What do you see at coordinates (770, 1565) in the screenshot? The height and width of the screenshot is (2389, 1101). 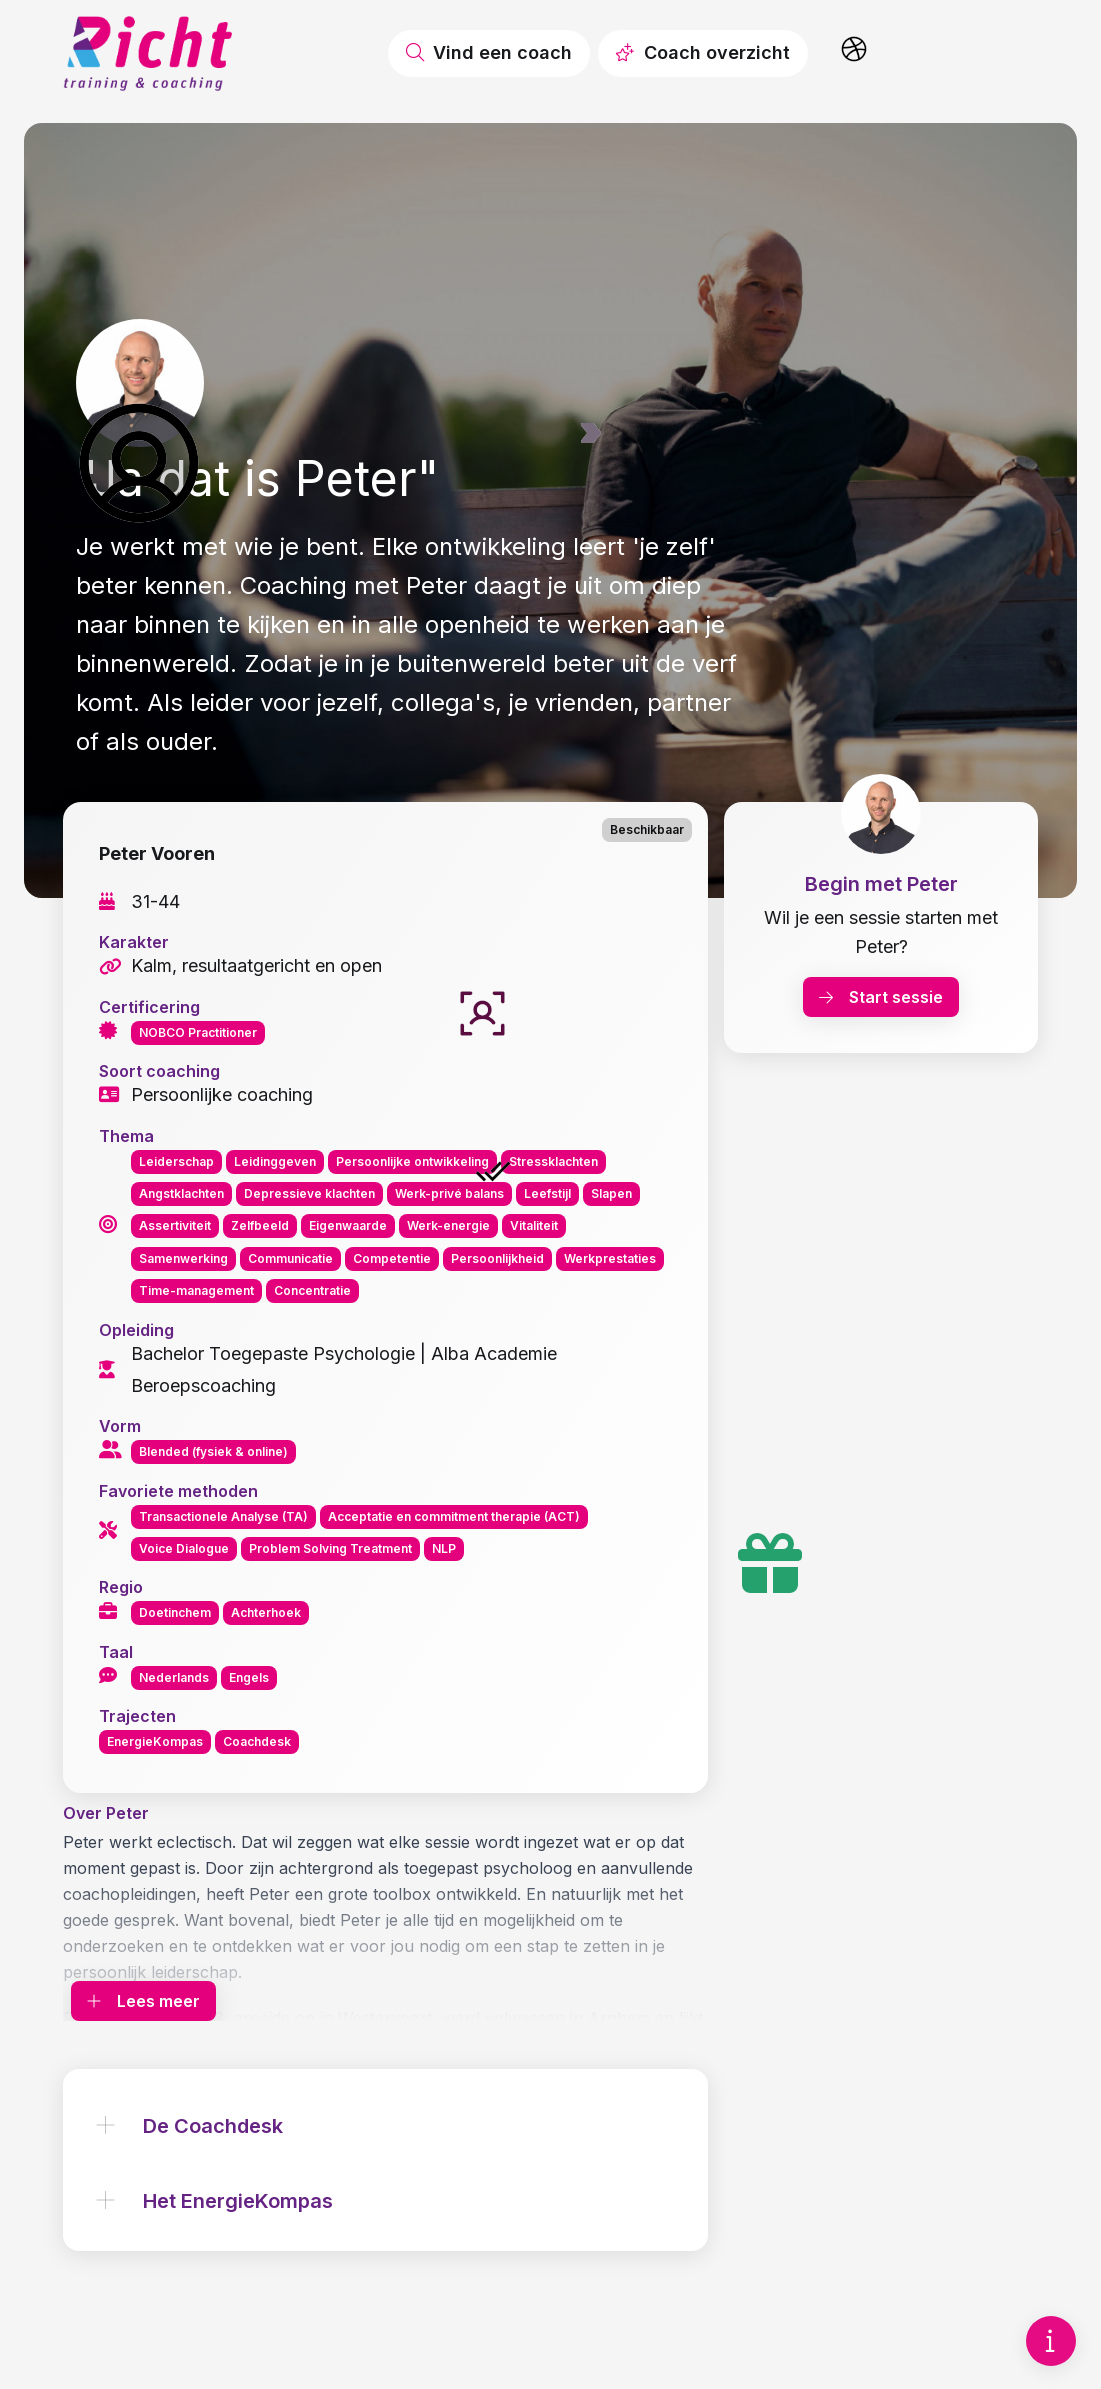 I see `view or redeem a gift` at bounding box center [770, 1565].